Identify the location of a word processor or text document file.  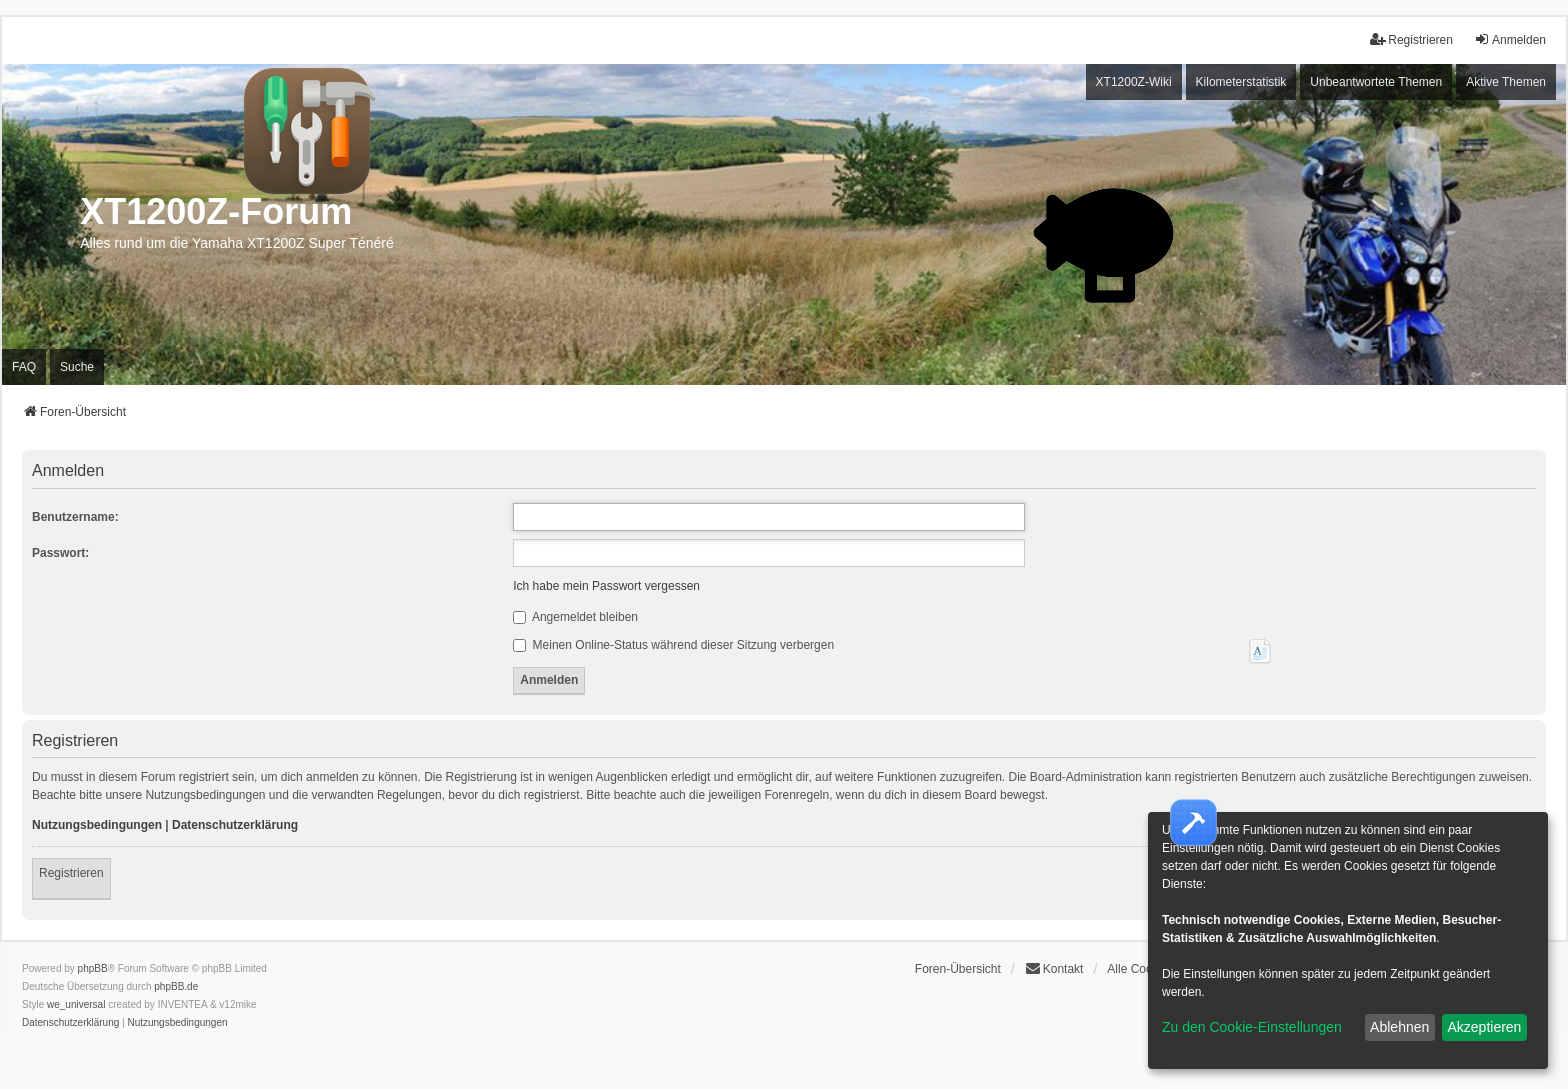
(1260, 651).